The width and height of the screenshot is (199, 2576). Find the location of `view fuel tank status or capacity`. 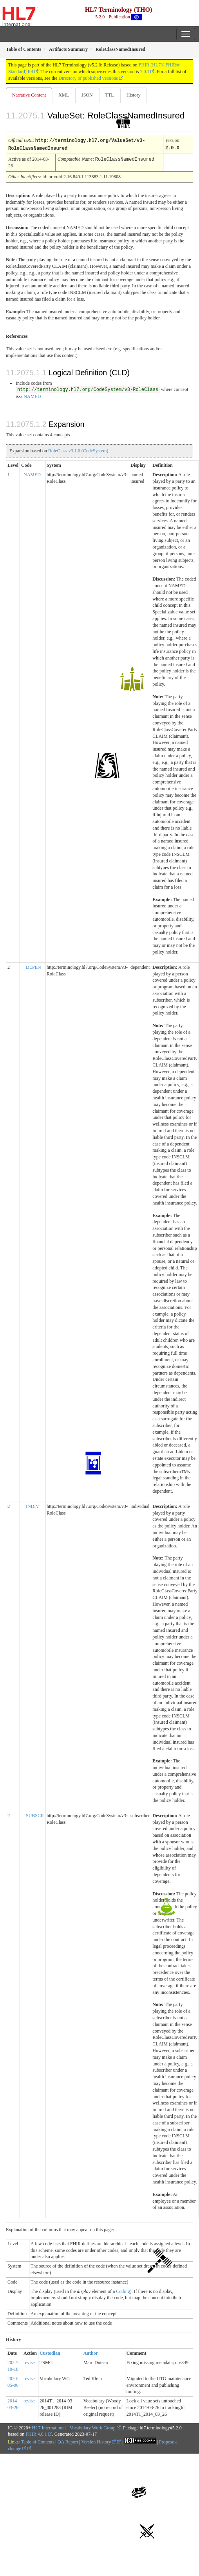

view fuel tank status or capacity is located at coordinates (123, 121).